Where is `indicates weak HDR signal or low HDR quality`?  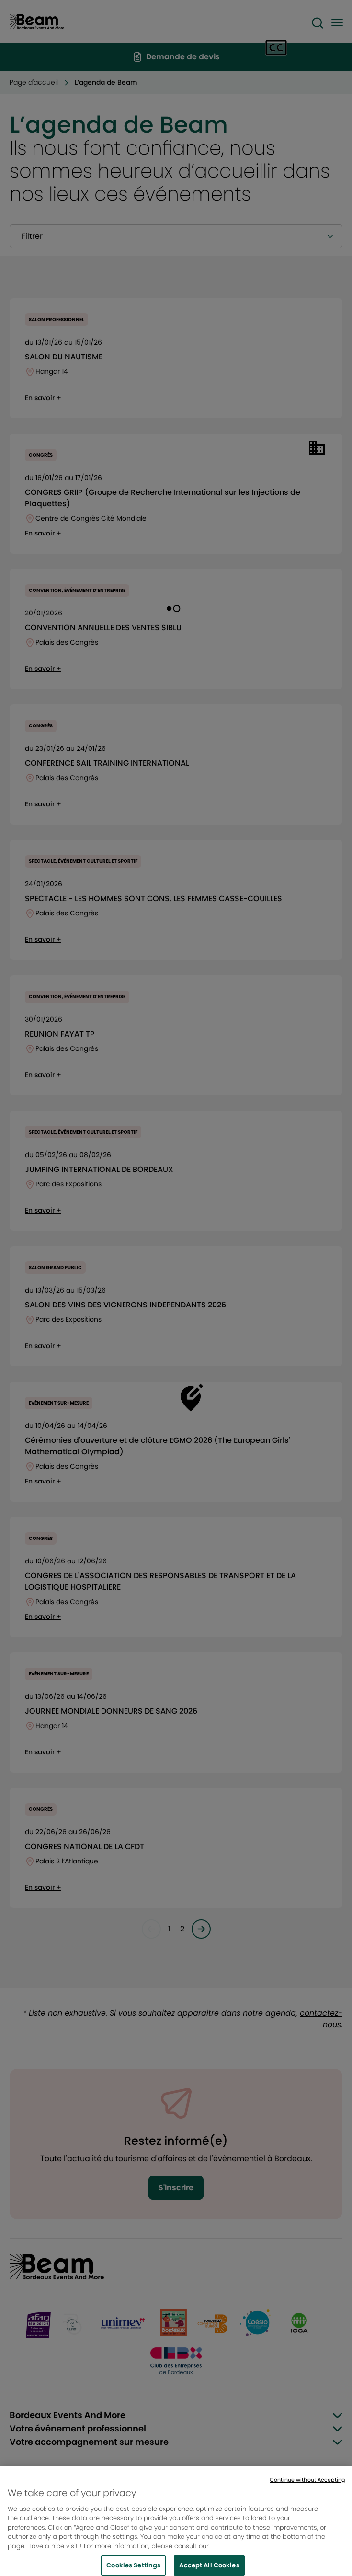
indicates weak HDR signal or low HDR quality is located at coordinates (173, 608).